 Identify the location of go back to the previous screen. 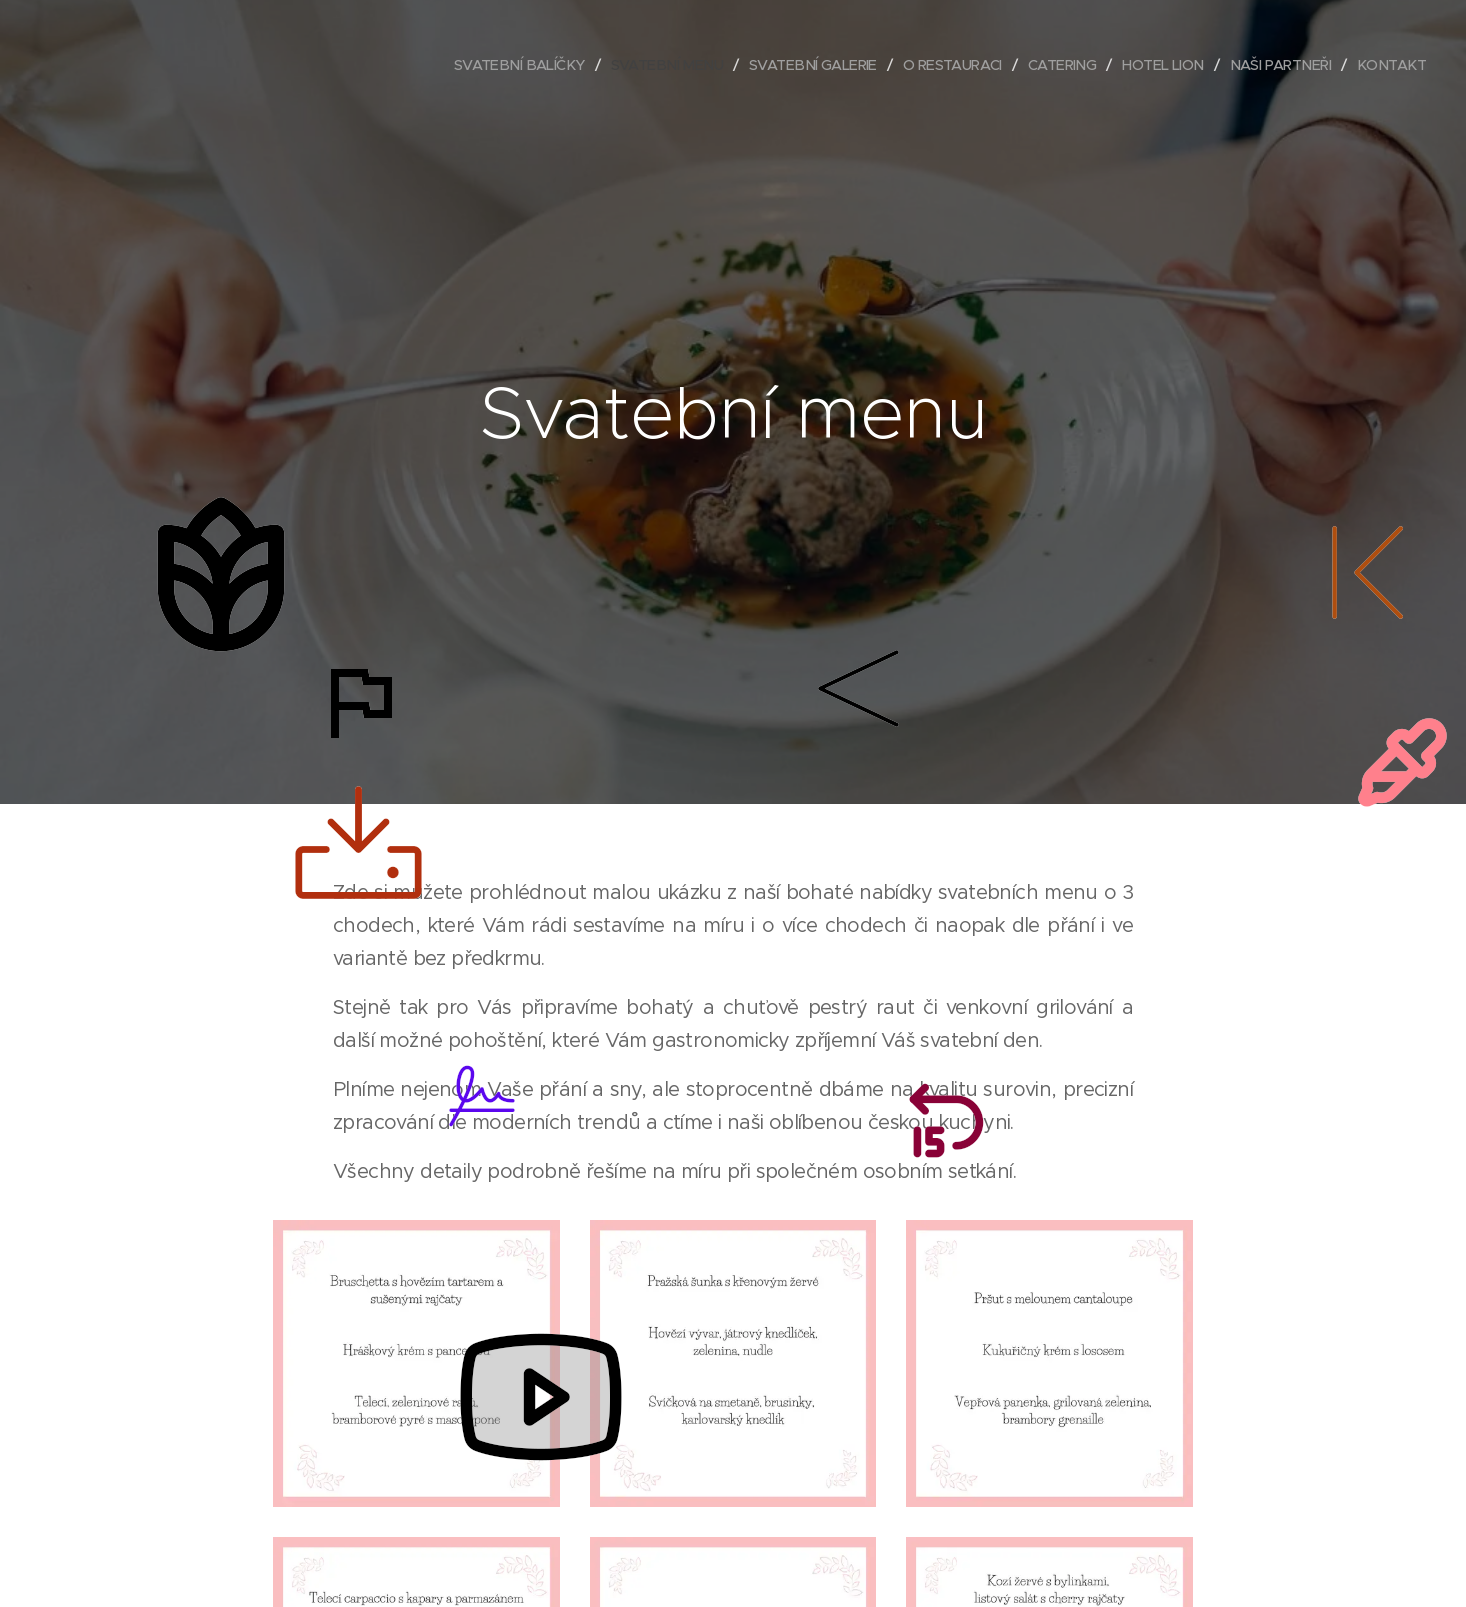
(860, 688).